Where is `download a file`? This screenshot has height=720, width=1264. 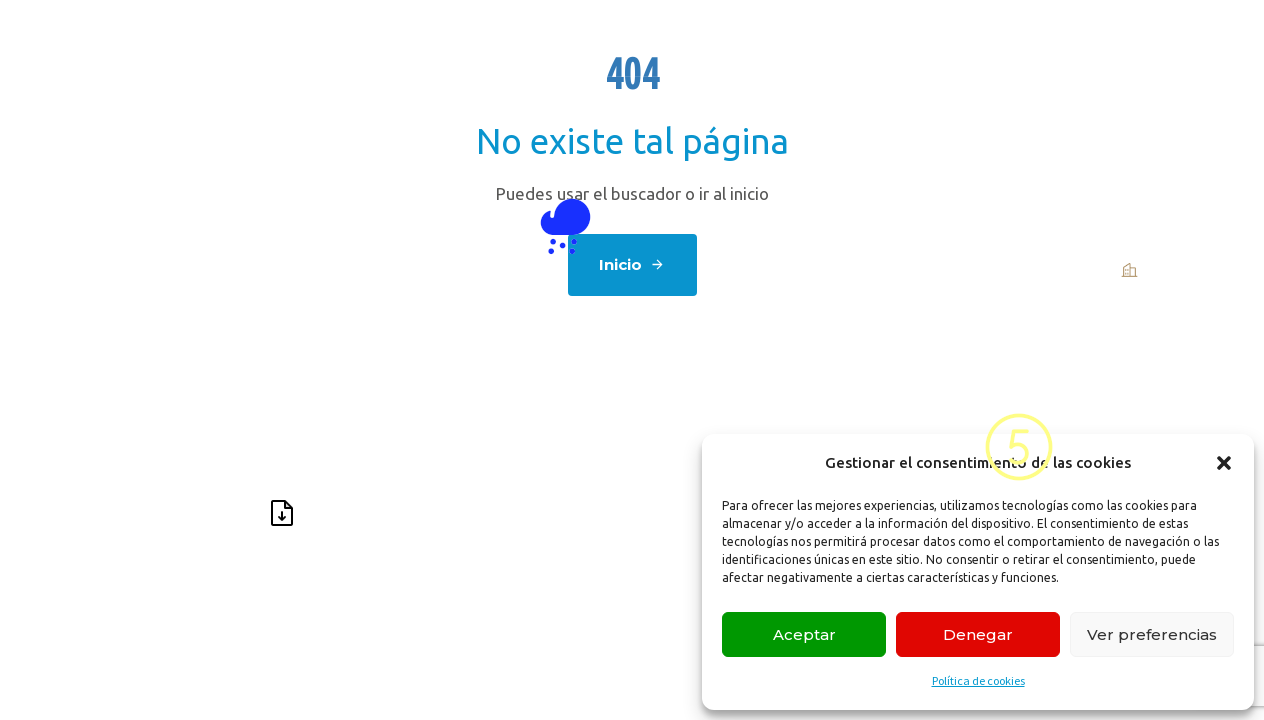 download a file is located at coordinates (282, 513).